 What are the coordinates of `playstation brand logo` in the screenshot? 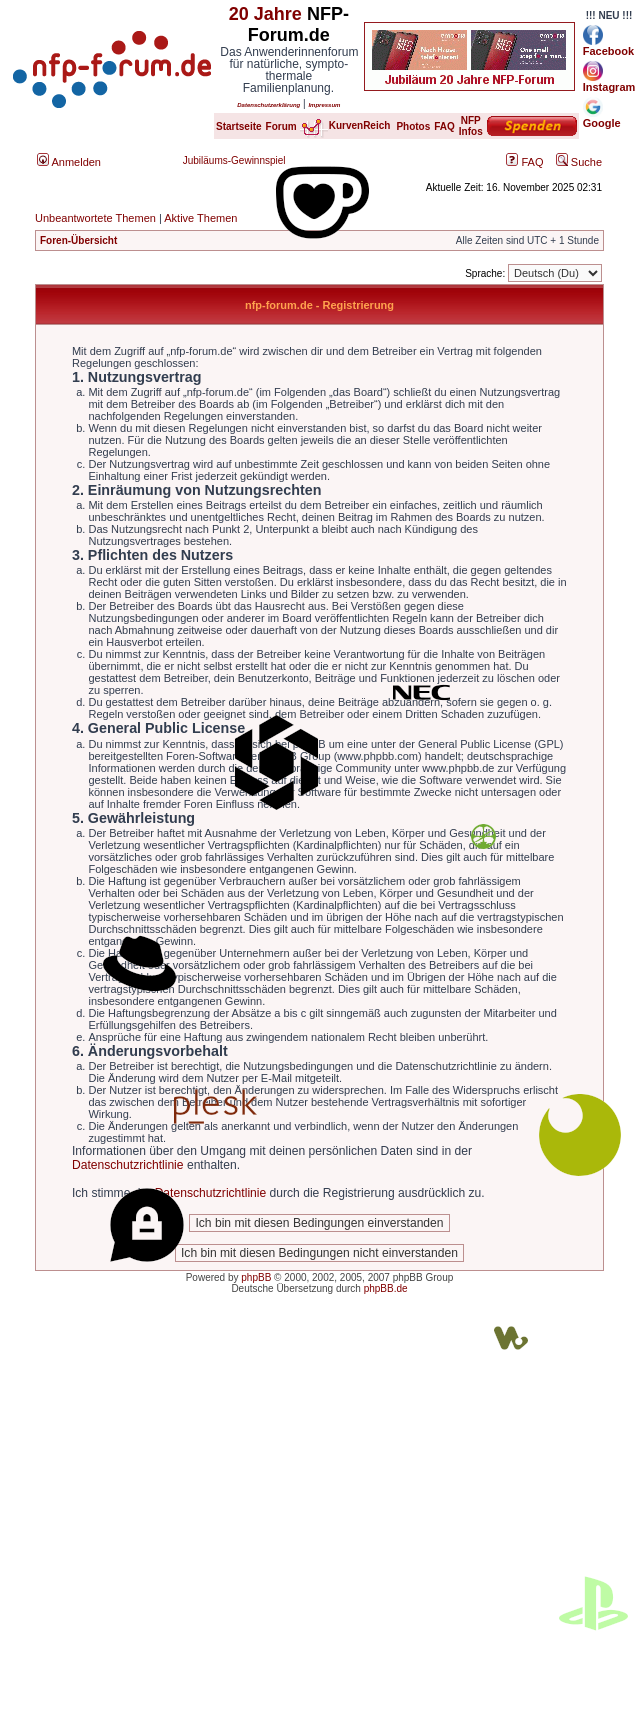 It's located at (593, 1603).